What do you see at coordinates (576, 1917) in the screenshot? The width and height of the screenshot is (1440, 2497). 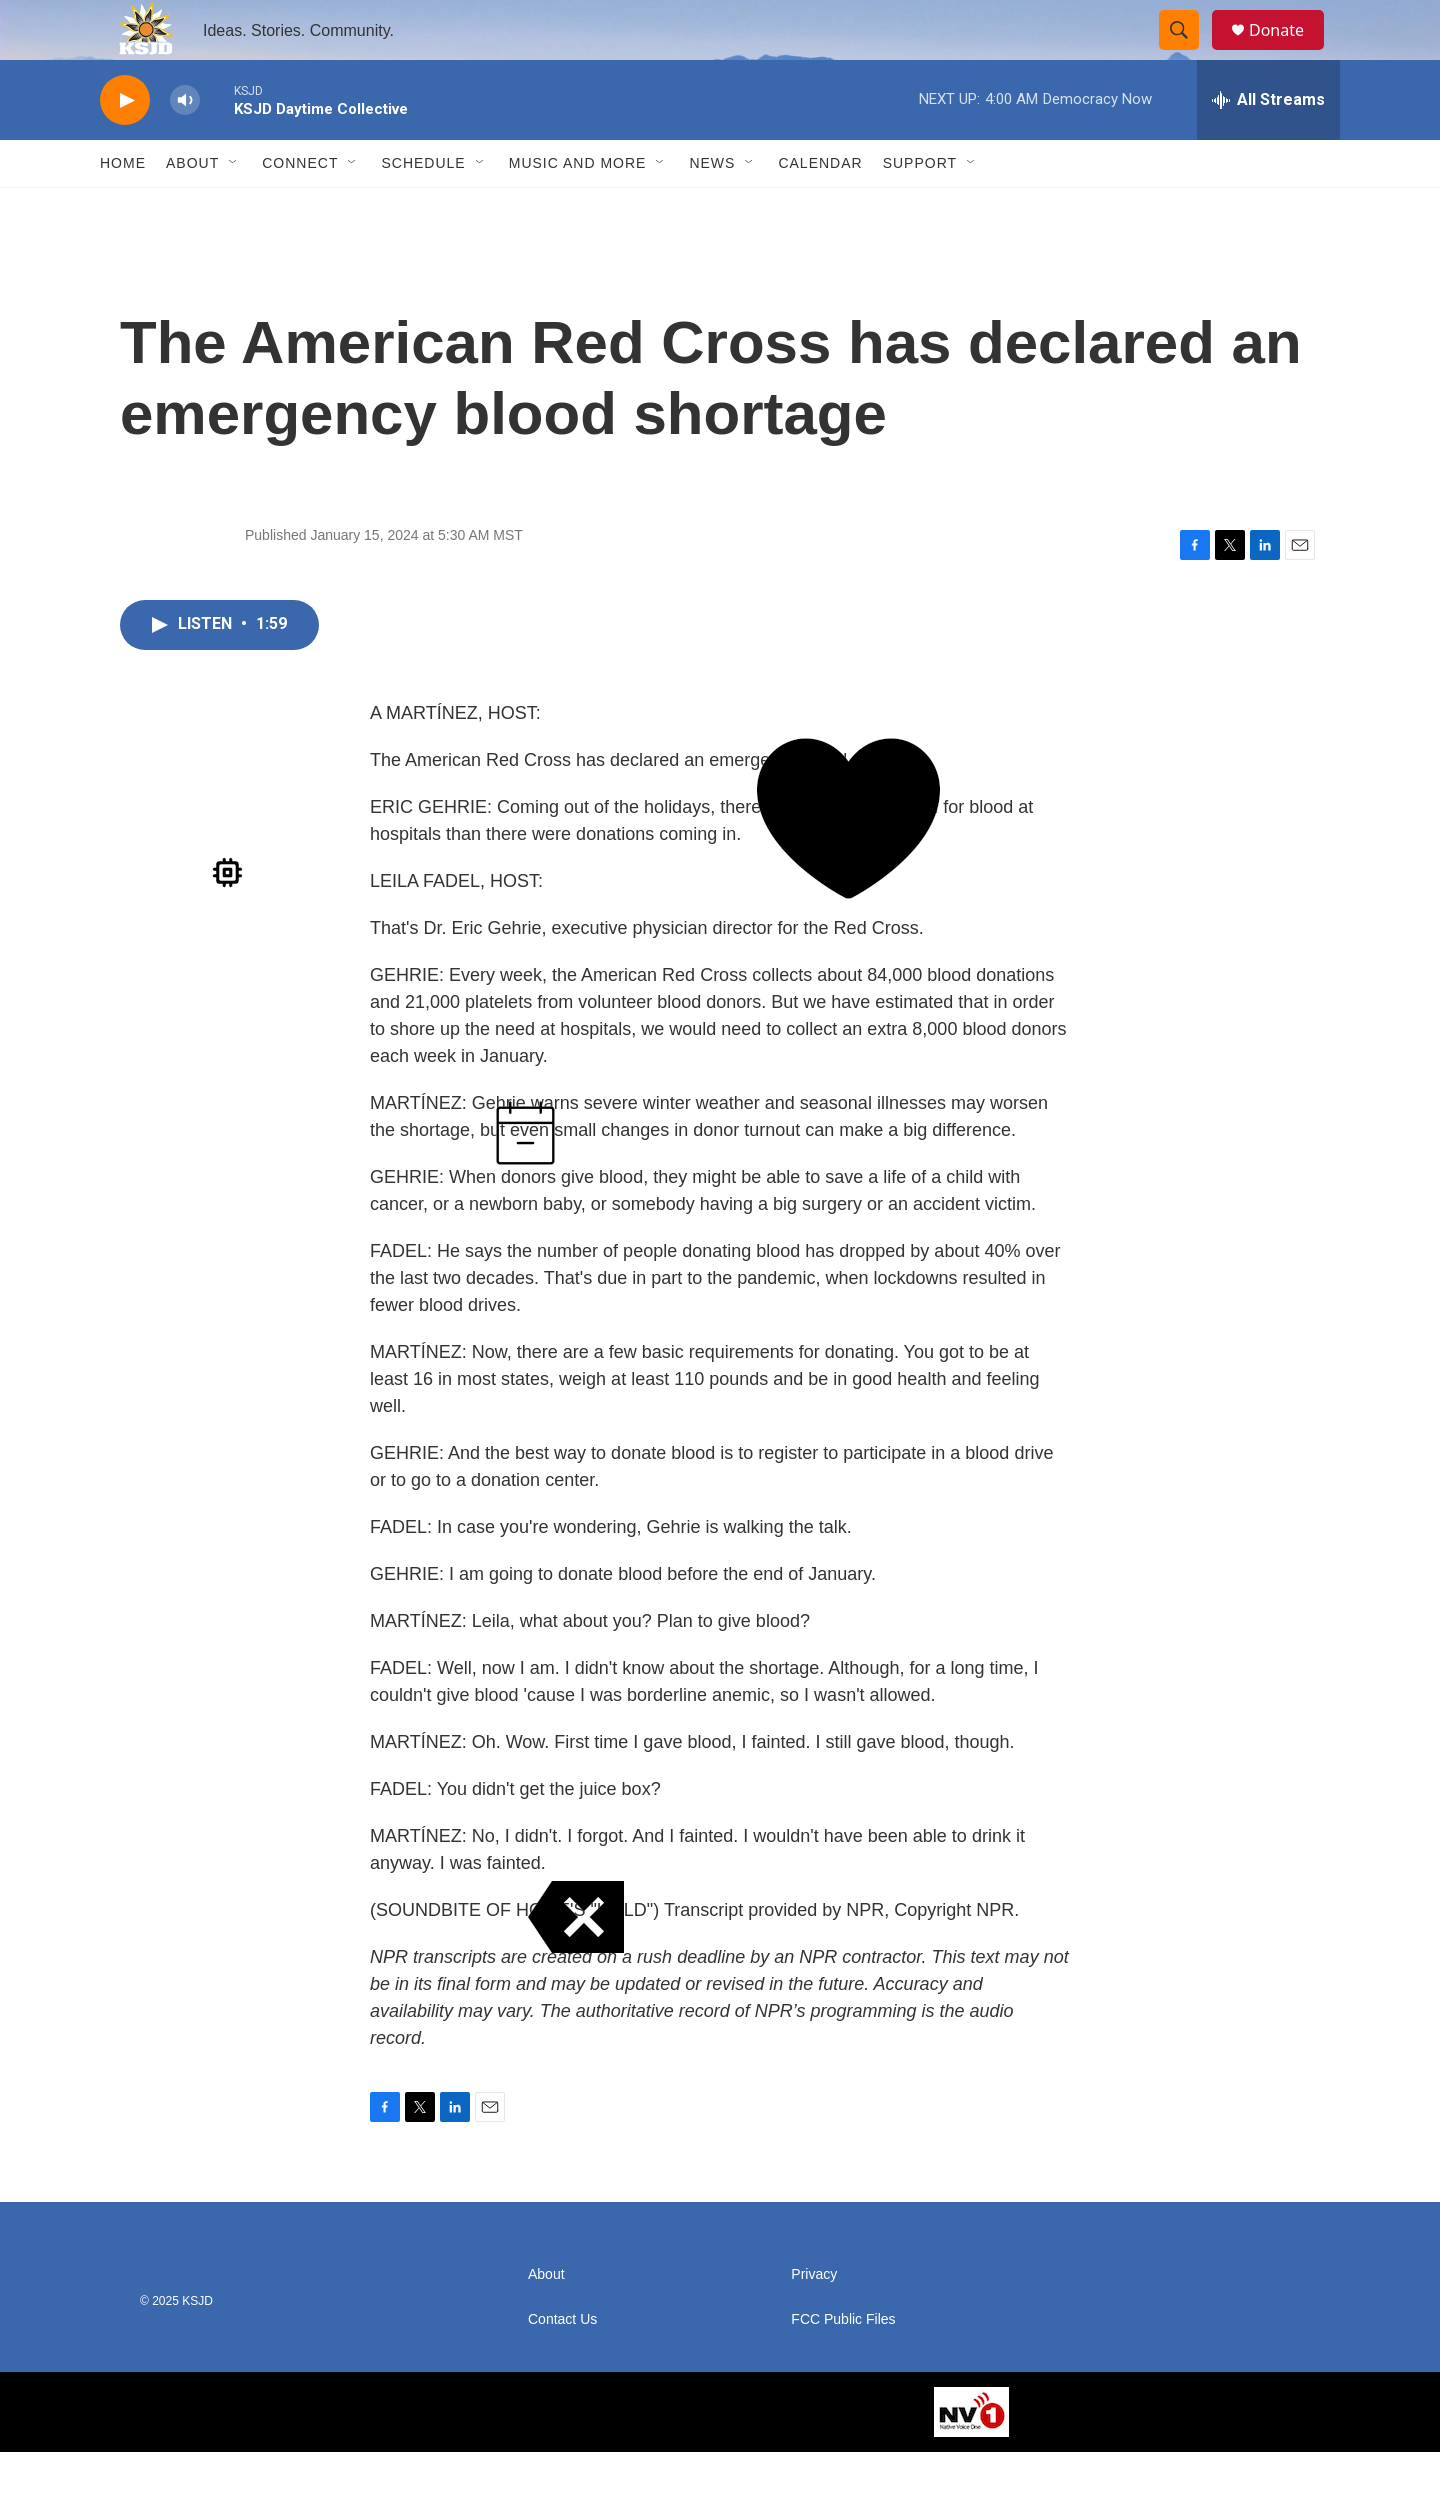 I see `delete the last character entered` at bounding box center [576, 1917].